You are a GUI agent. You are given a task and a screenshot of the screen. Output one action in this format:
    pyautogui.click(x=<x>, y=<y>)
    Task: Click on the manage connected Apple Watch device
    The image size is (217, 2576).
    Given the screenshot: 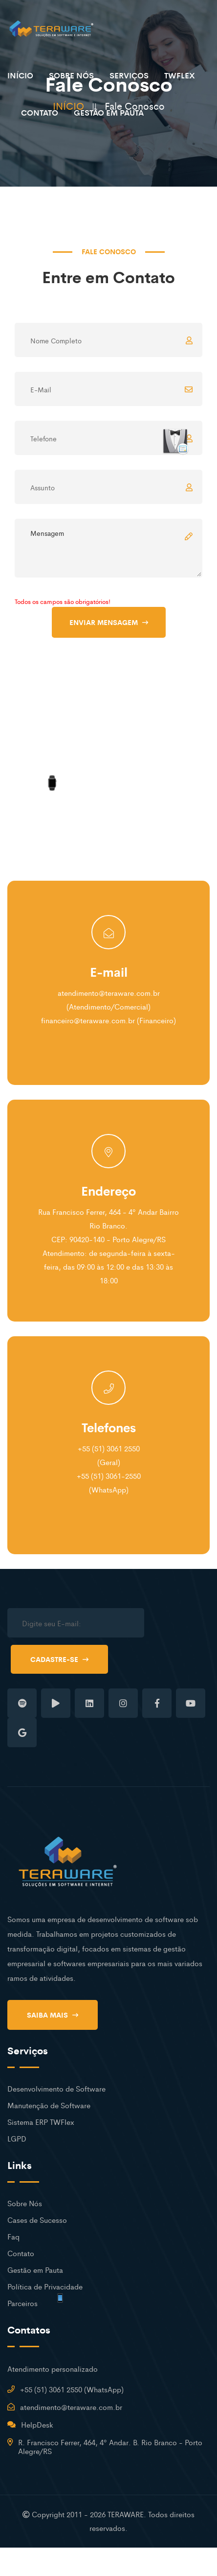 What is the action you would take?
    pyautogui.click(x=52, y=783)
    